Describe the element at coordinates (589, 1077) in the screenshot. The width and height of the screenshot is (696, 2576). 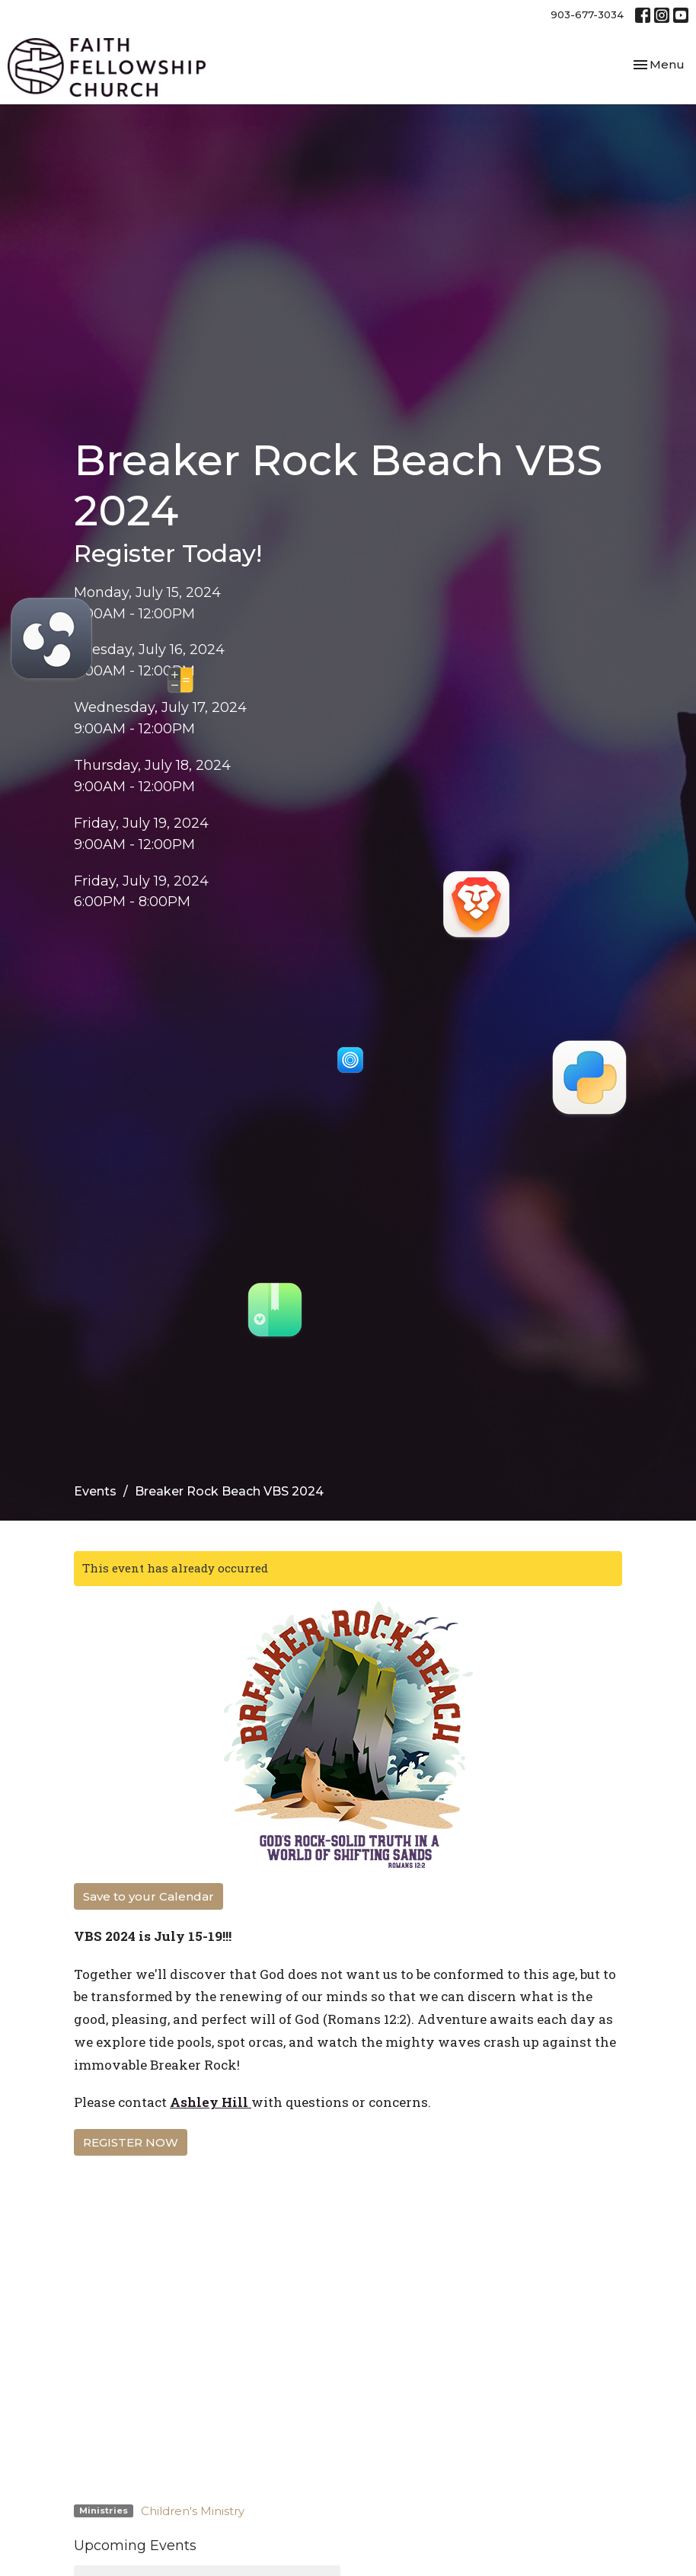
I see `open the Python programming environment` at that location.